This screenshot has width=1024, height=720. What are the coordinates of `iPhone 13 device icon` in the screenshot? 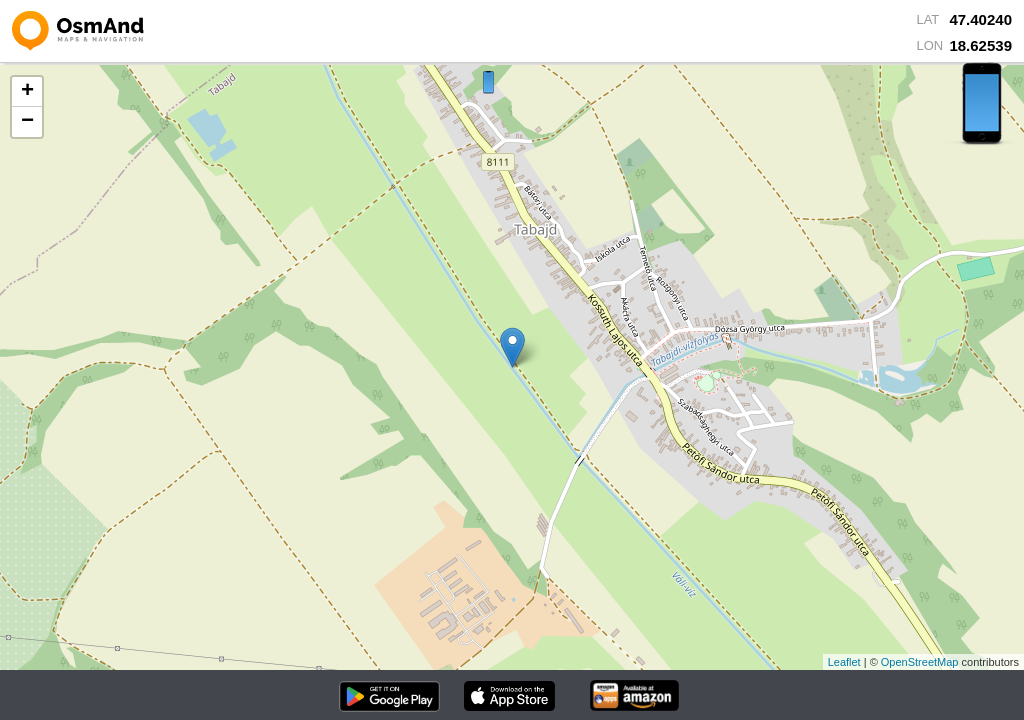 It's located at (488, 82).